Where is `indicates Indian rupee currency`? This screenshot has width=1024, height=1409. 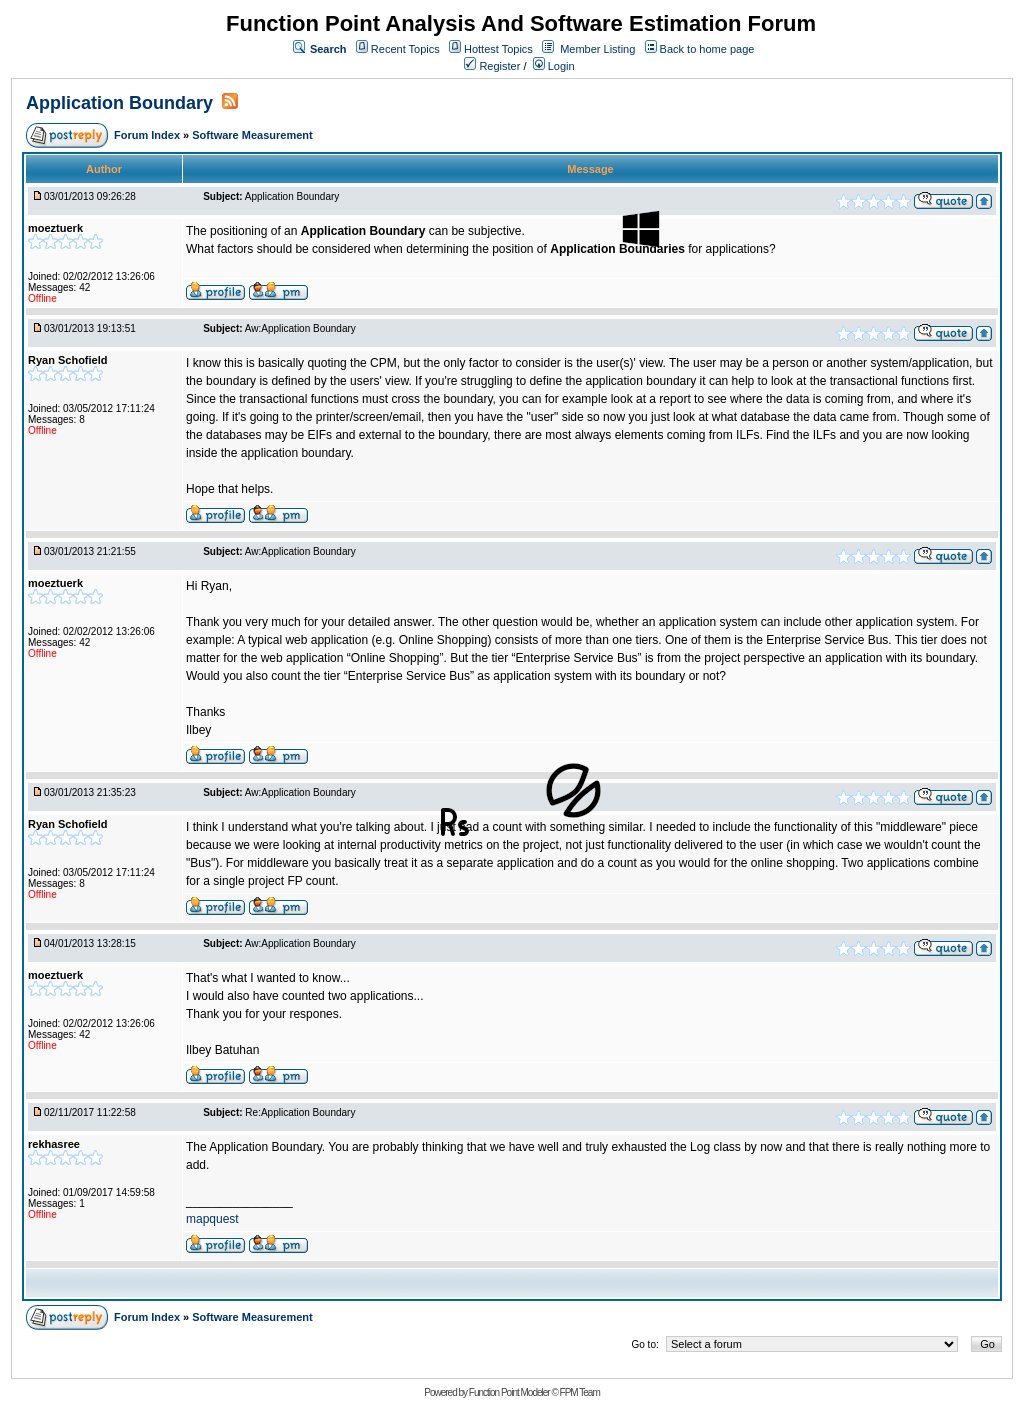 indicates Indian rupee currency is located at coordinates (455, 822).